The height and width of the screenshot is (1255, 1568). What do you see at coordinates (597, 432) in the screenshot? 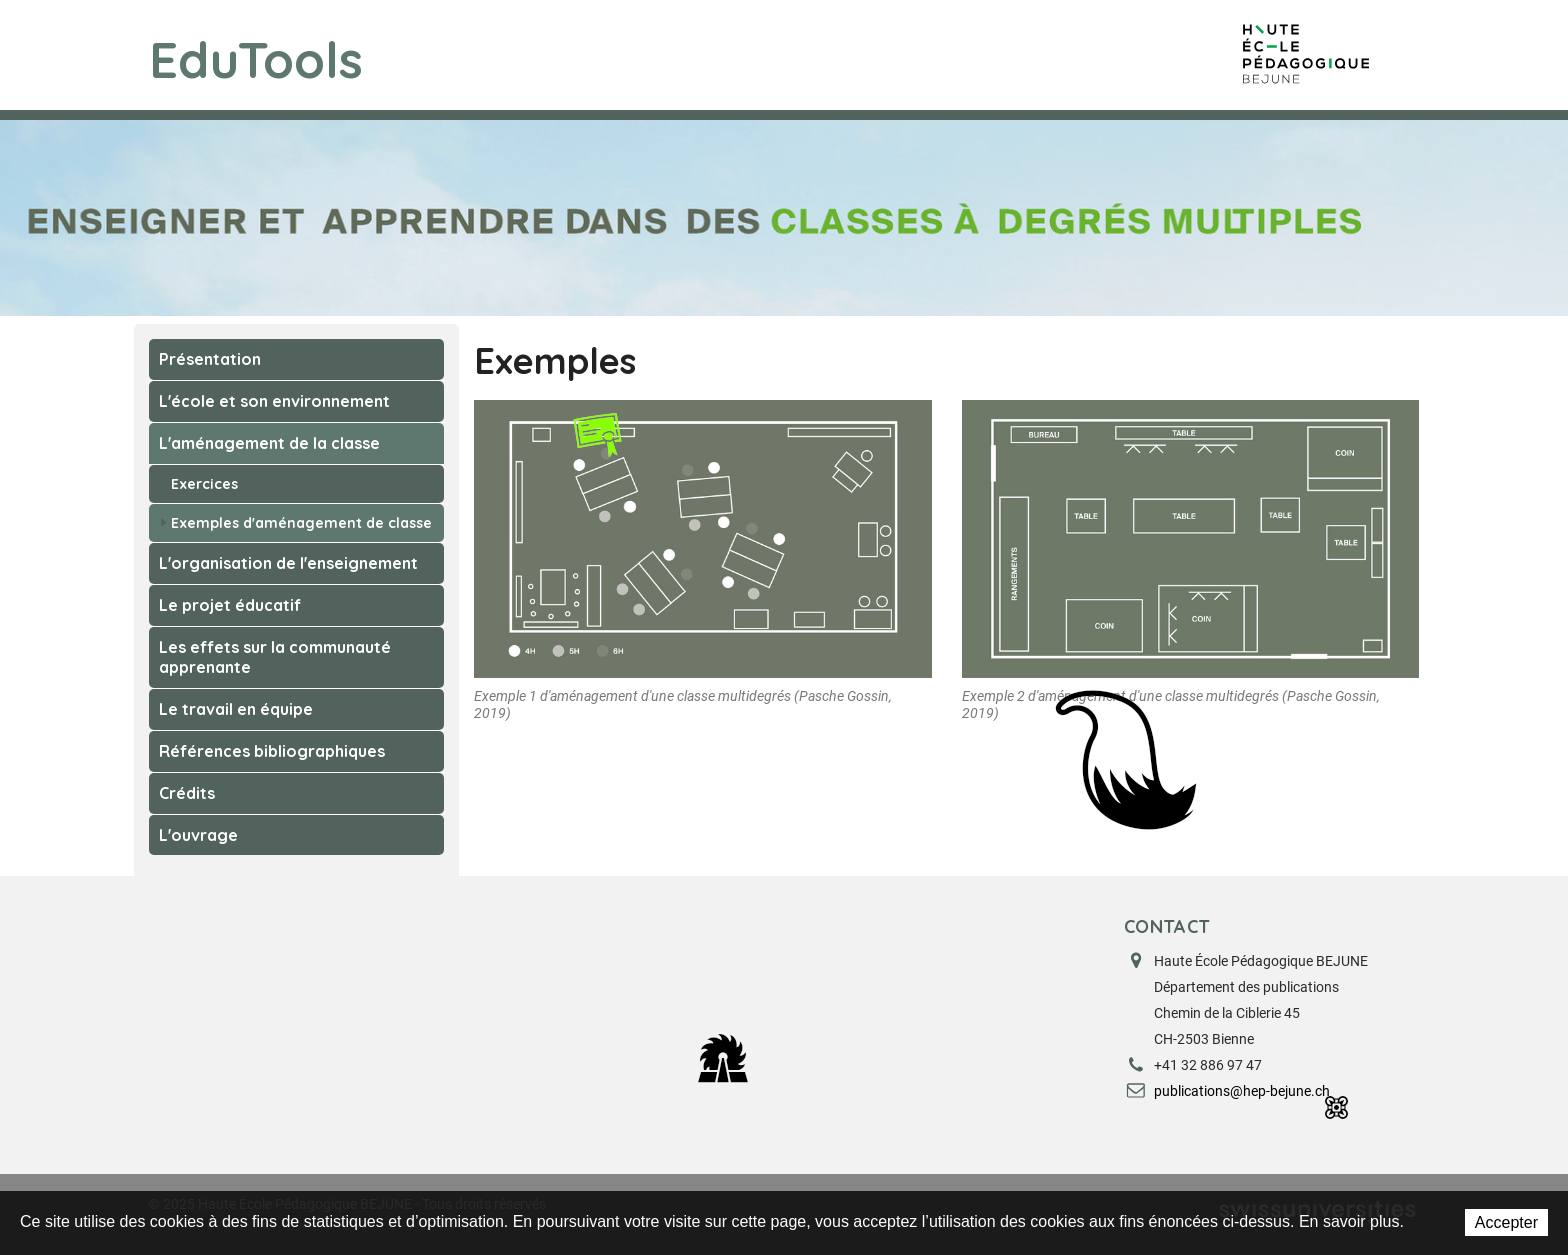
I see `view your certificates or achievements` at bounding box center [597, 432].